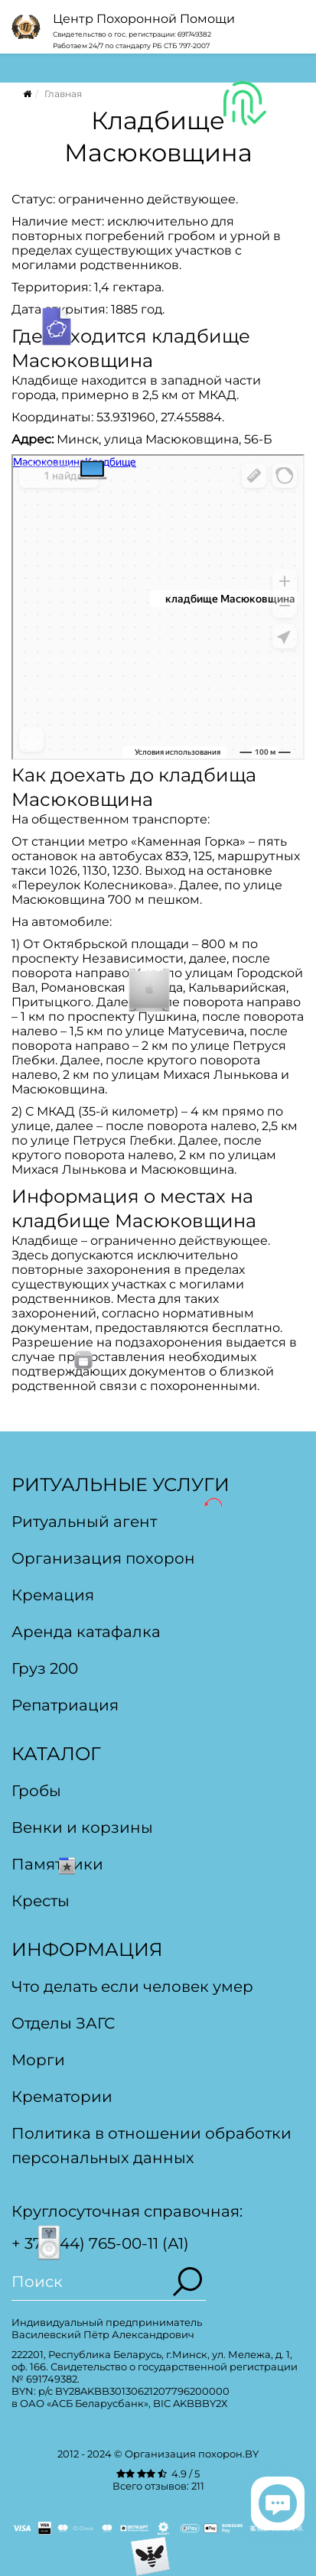  I want to click on a geogebra file document, so click(57, 327).